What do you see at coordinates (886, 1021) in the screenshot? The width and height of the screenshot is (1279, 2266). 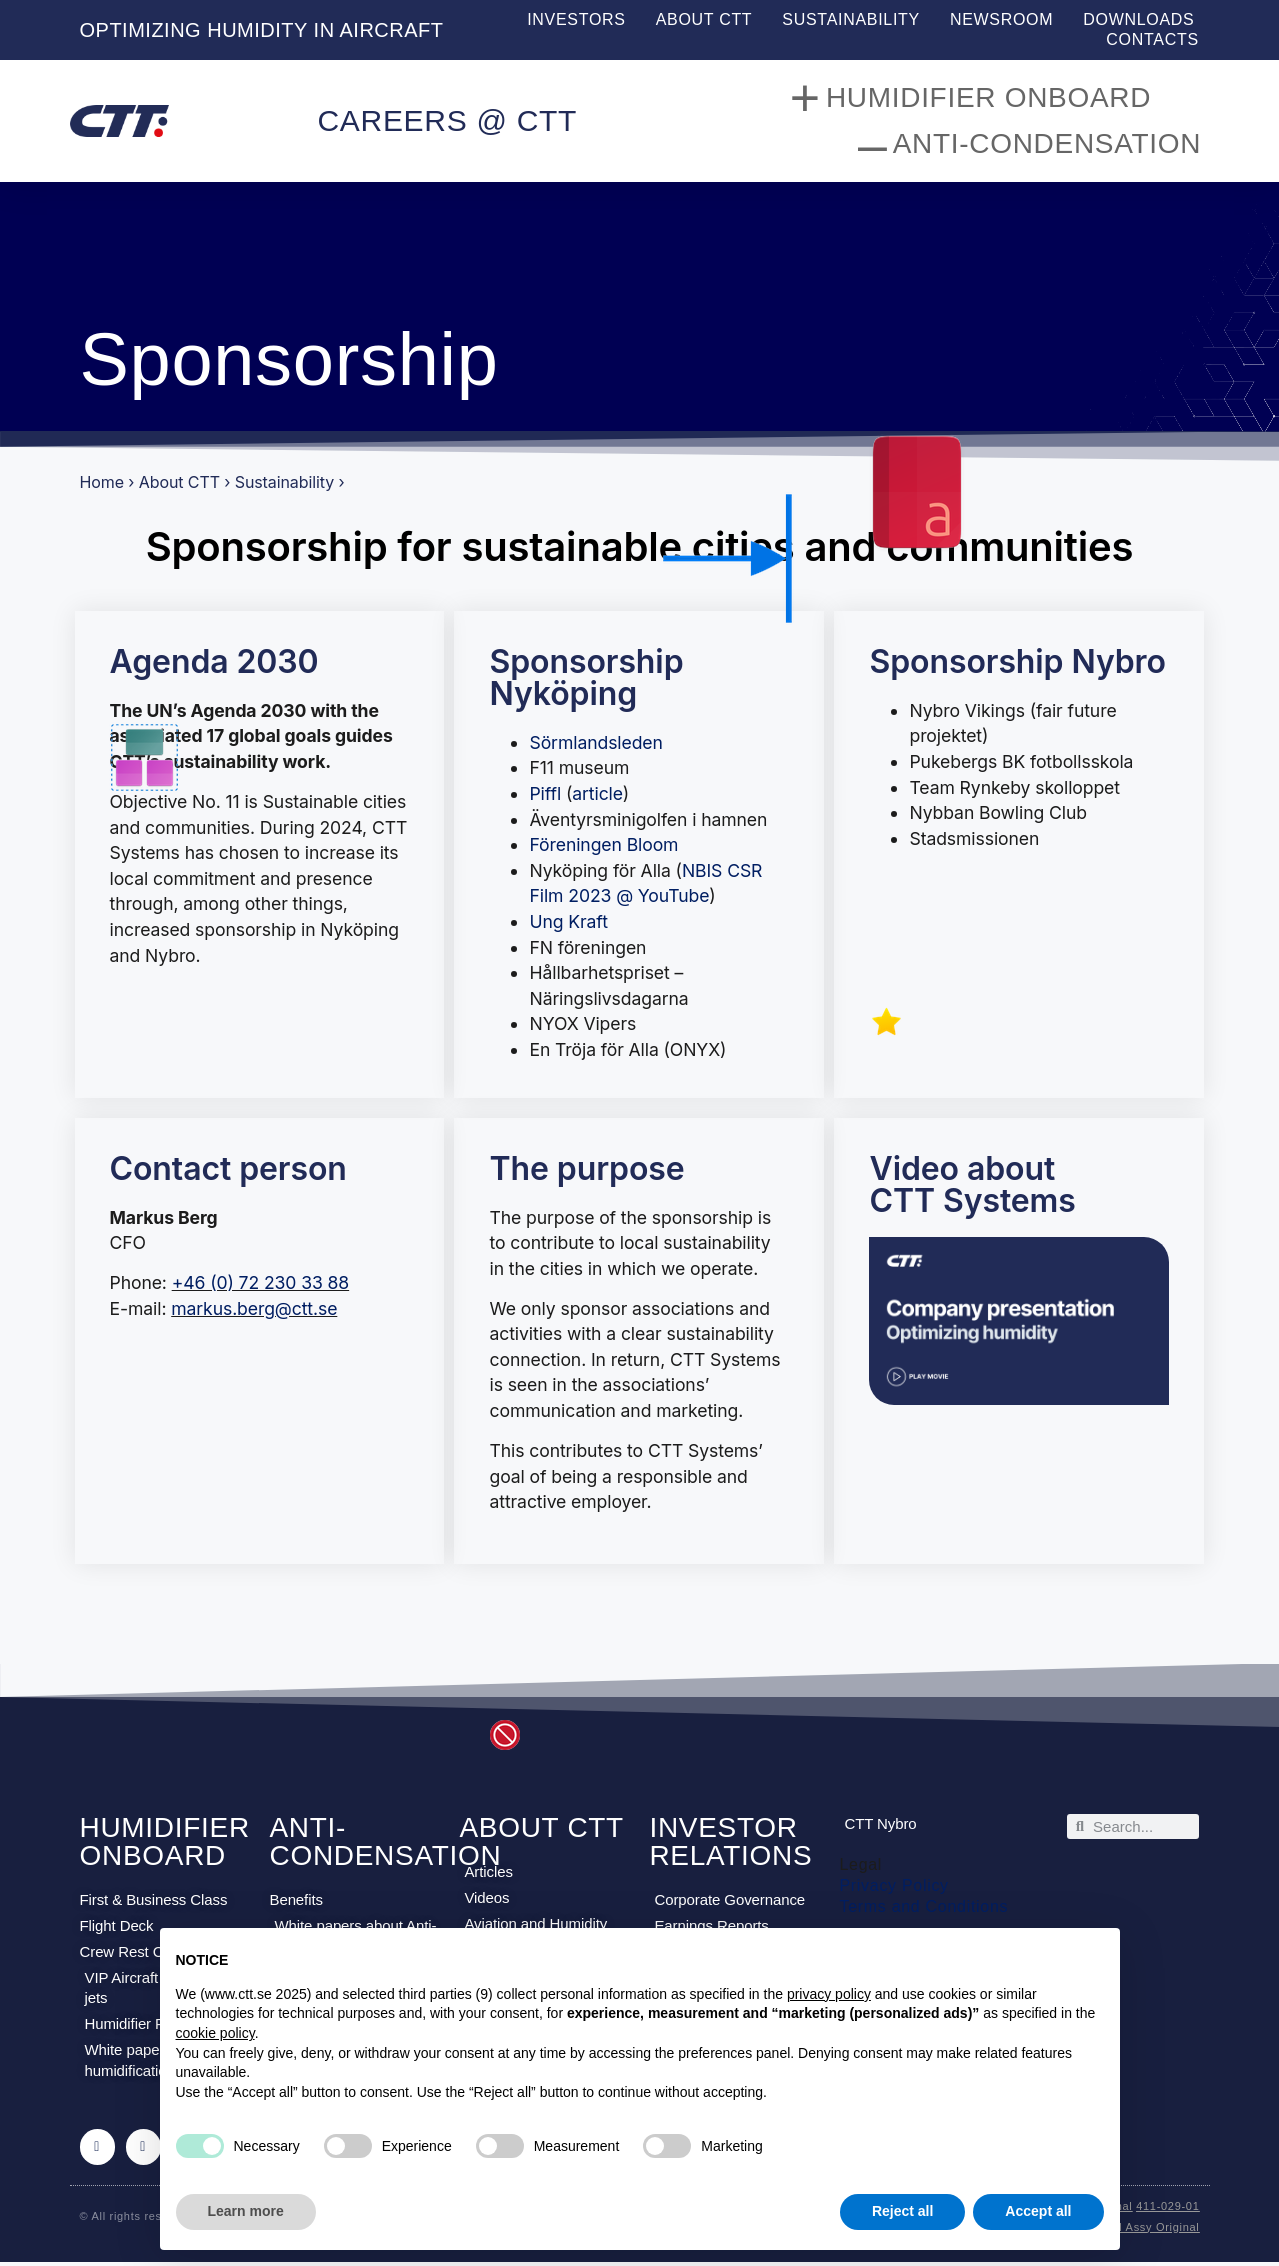 I see `mark item as favorite` at bounding box center [886, 1021].